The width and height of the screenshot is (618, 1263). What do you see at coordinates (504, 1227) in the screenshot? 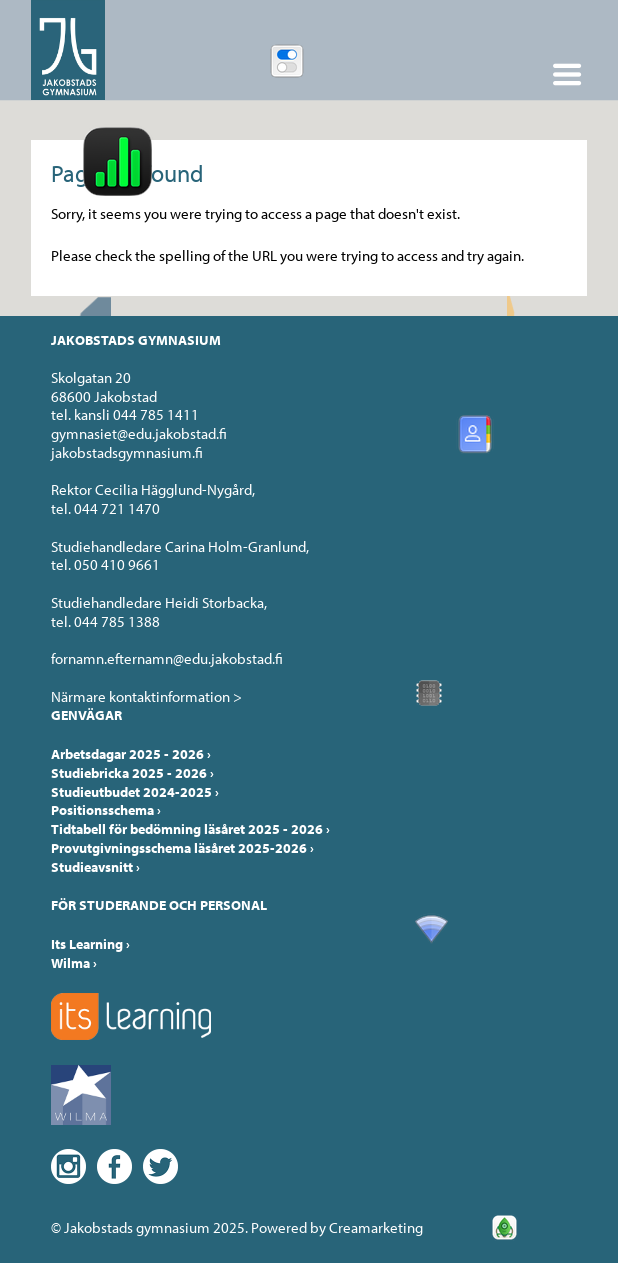
I see `open Robo 3T MongoDB database management app` at bounding box center [504, 1227].